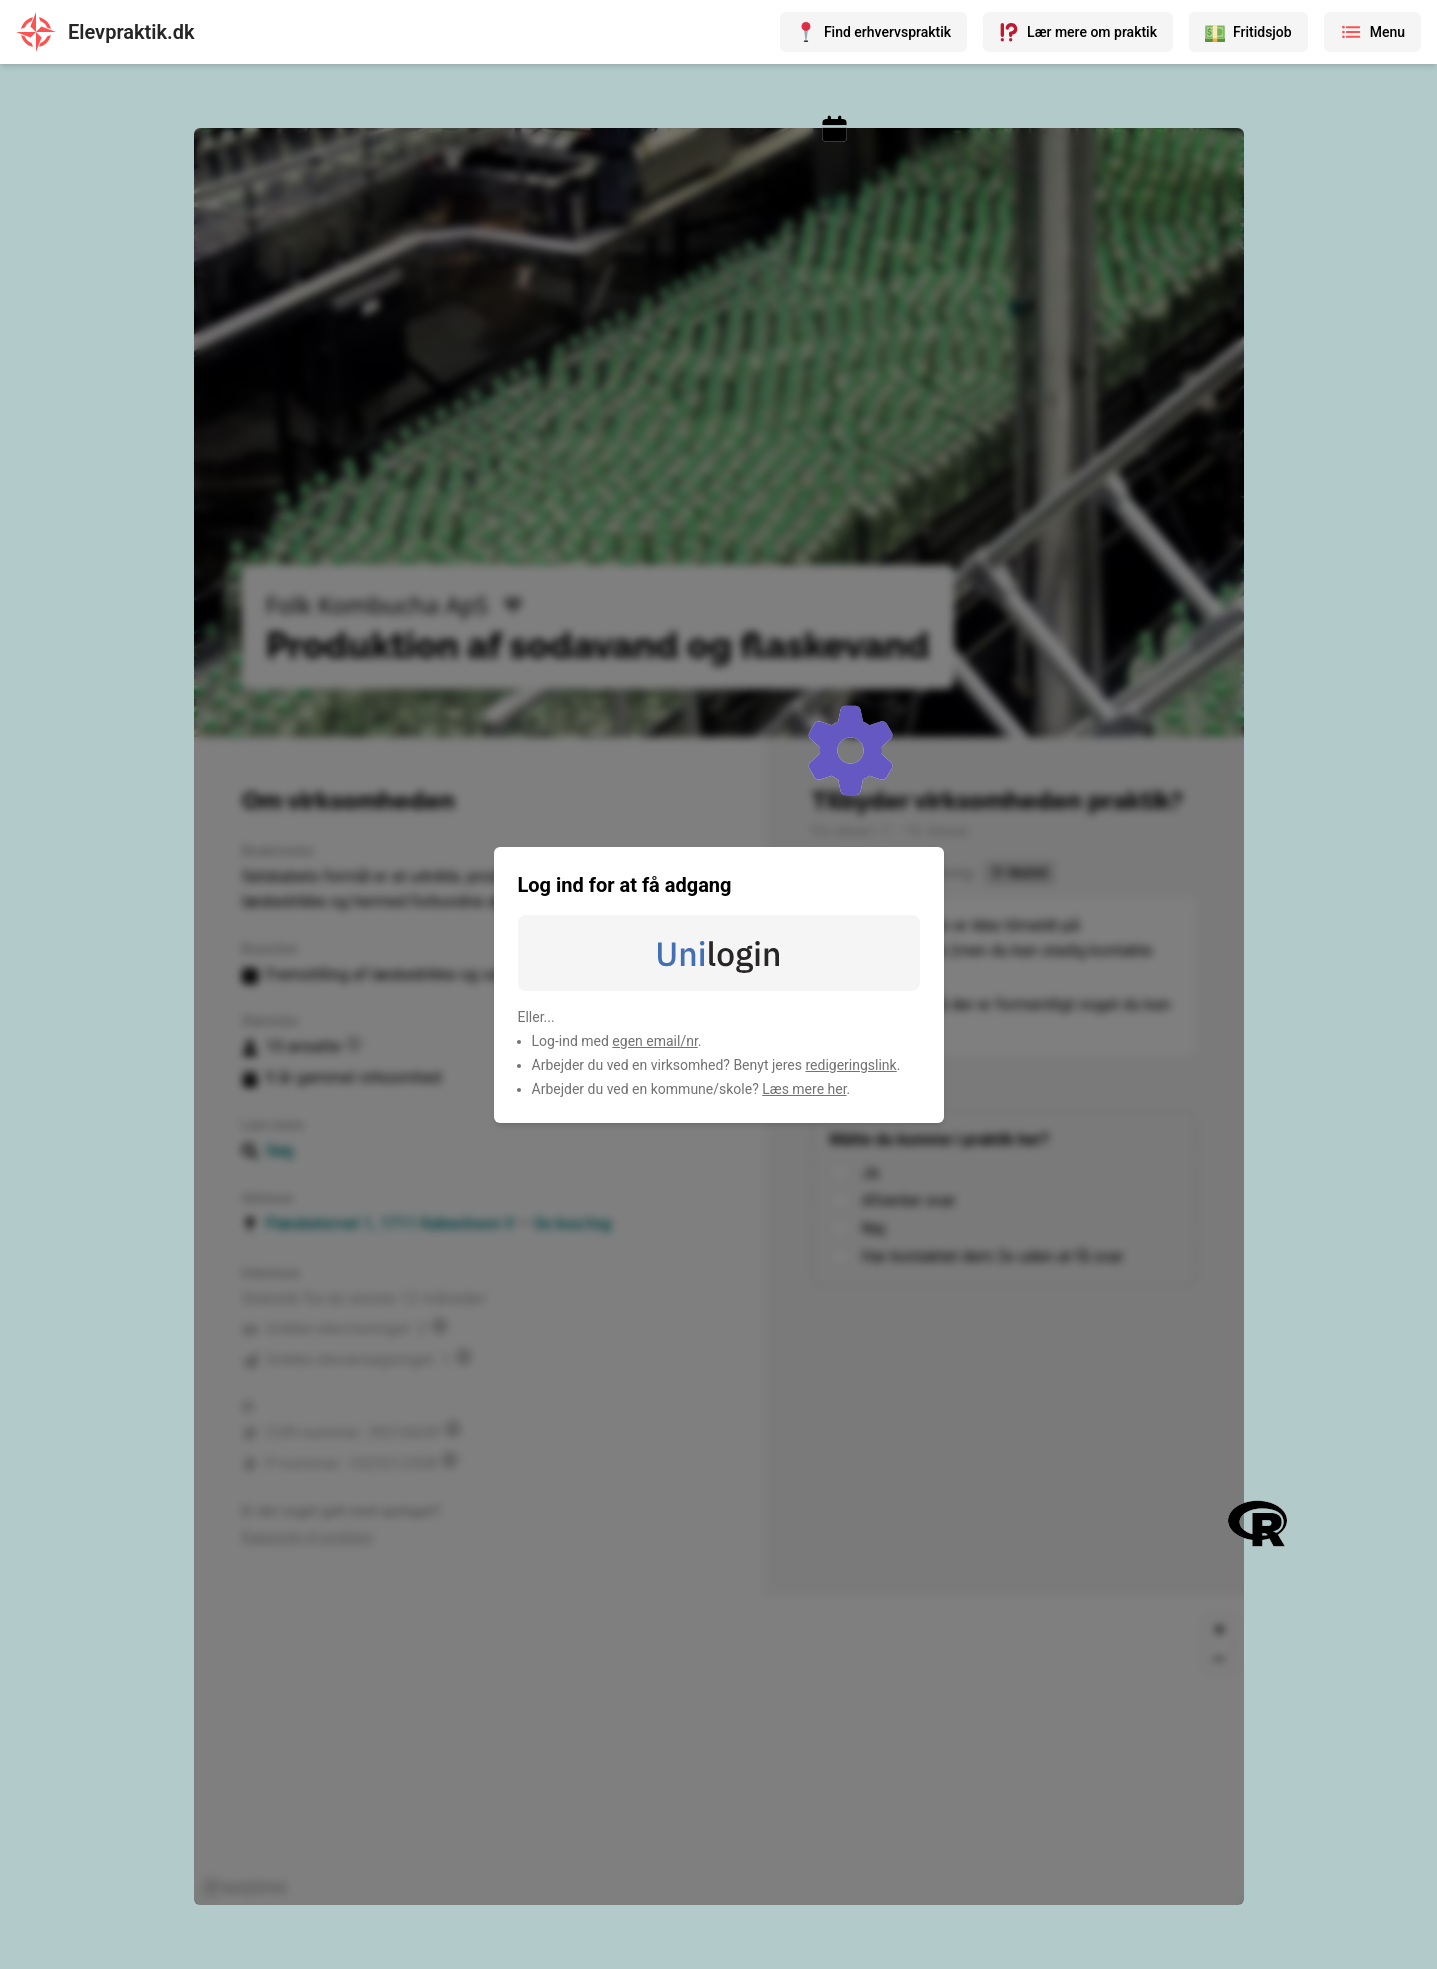 The width and height of the screenshot is (1437, 1969). Describe the element at coordinates (850, 750) in the screenshot. I see `access settings or preferences` at that location.